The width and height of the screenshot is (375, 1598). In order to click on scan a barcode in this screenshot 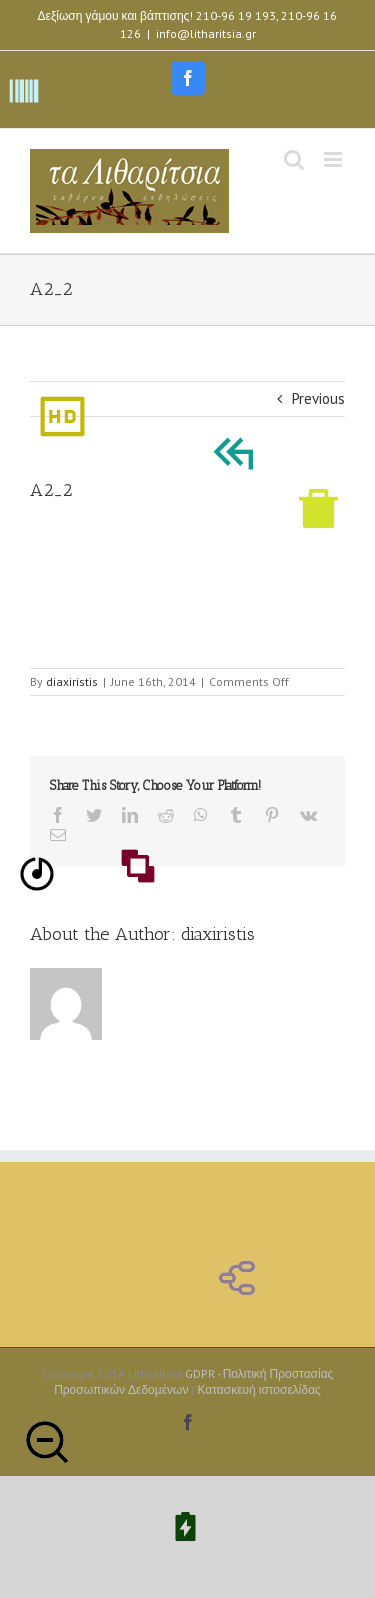, I will do `click(24, 91)`.